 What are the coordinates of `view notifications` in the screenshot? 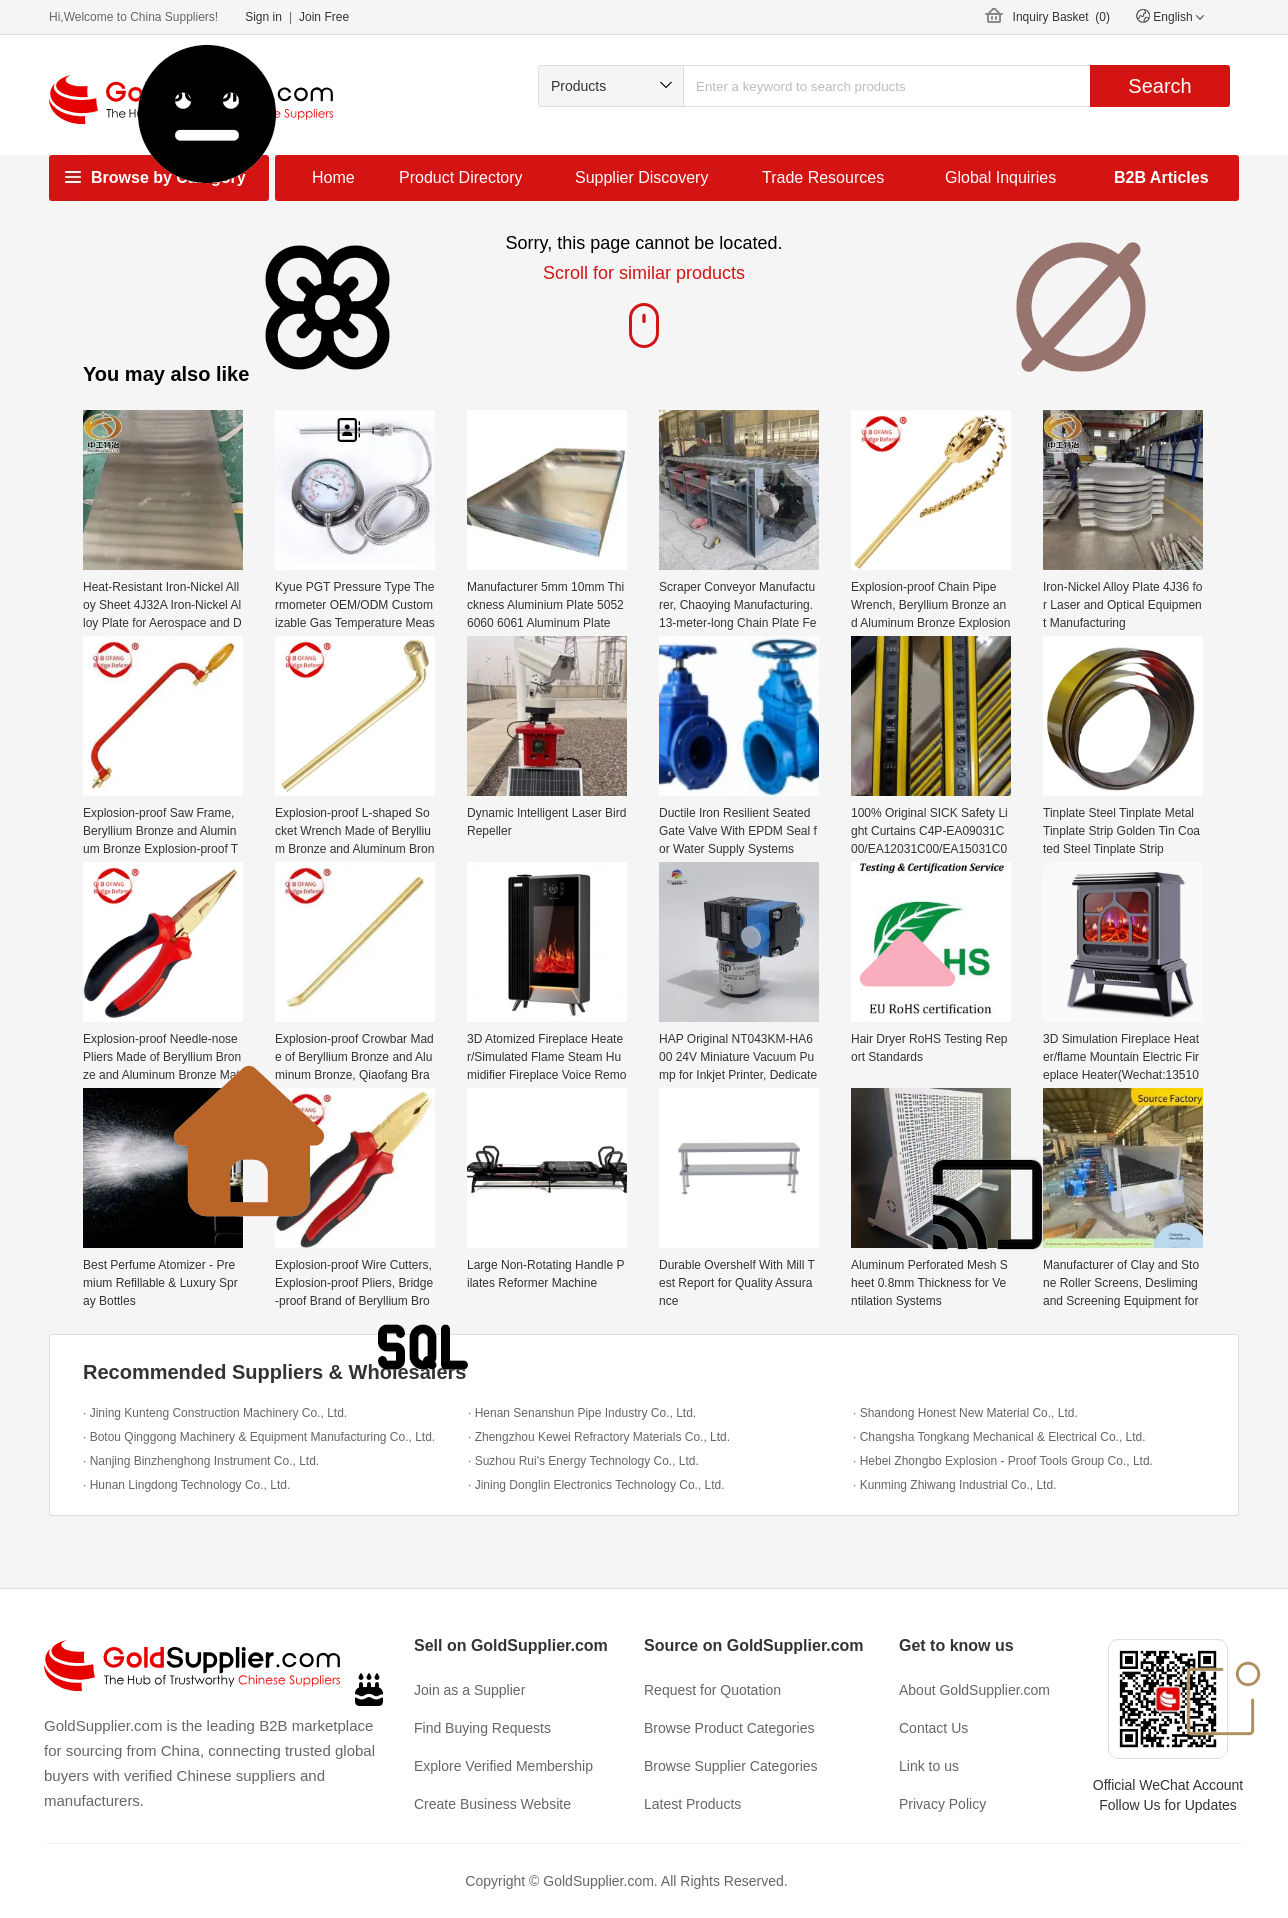 It's located at (1222, 1700).